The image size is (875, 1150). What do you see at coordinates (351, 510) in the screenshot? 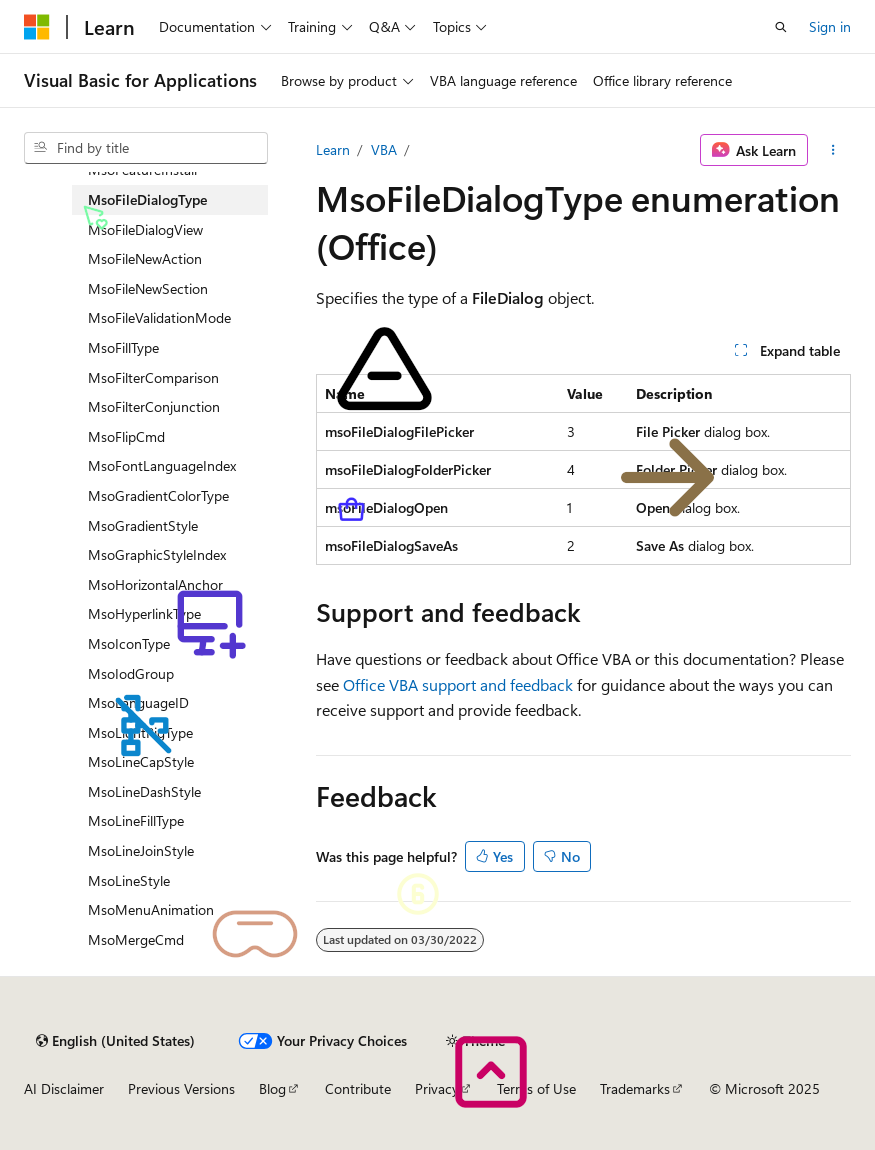
I see `view your shopping bag` at bounding box center [351, 510].